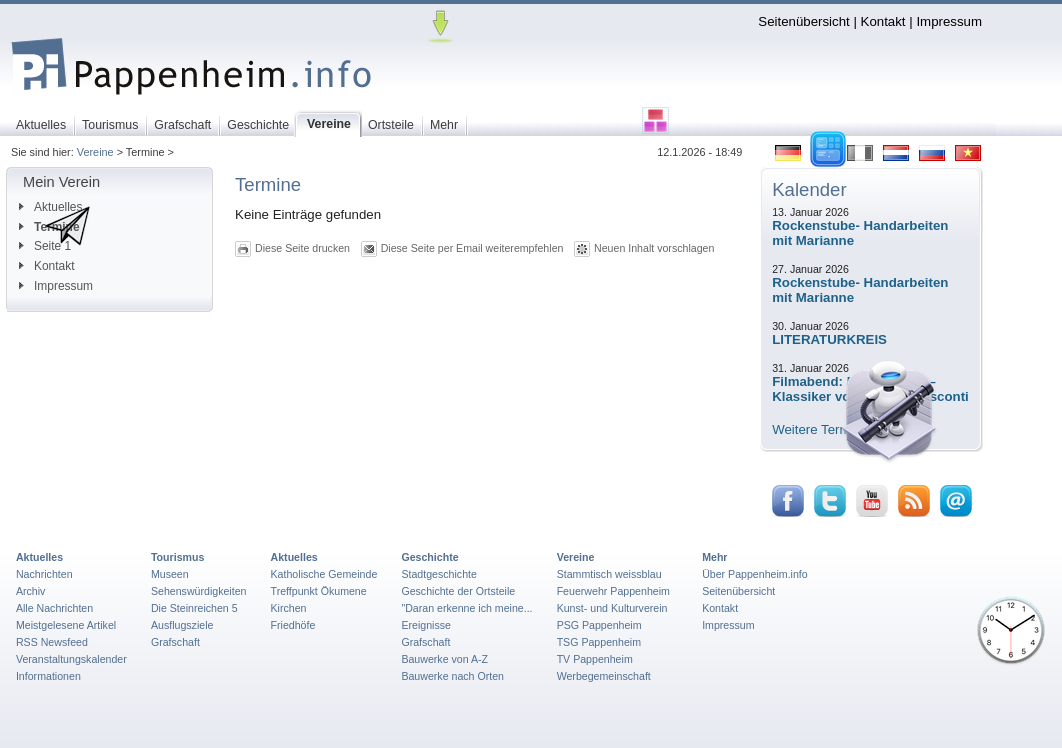  What do you see at coordinates (828, 149) in the screenshot?
I see `open widgetkit simulator app` at bounding box center [828, 149].